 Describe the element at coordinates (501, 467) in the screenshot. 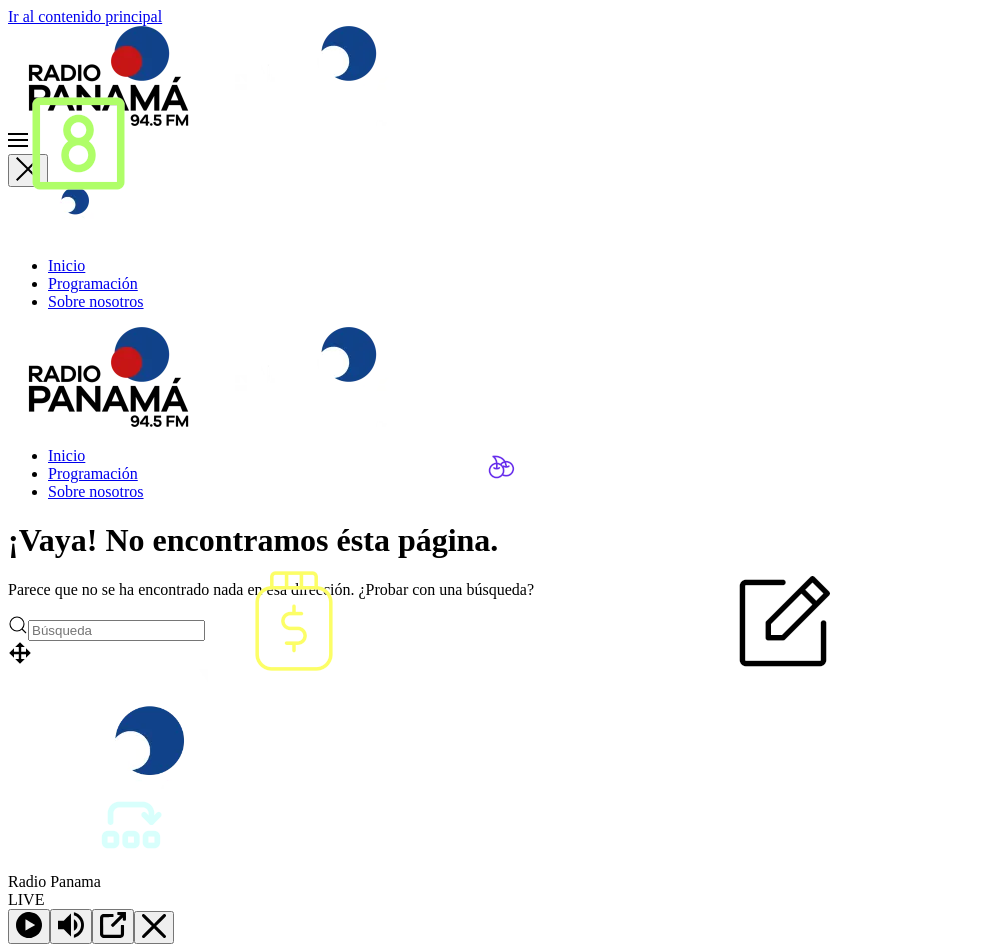

I see `indicates fruit or produce category` at that location.